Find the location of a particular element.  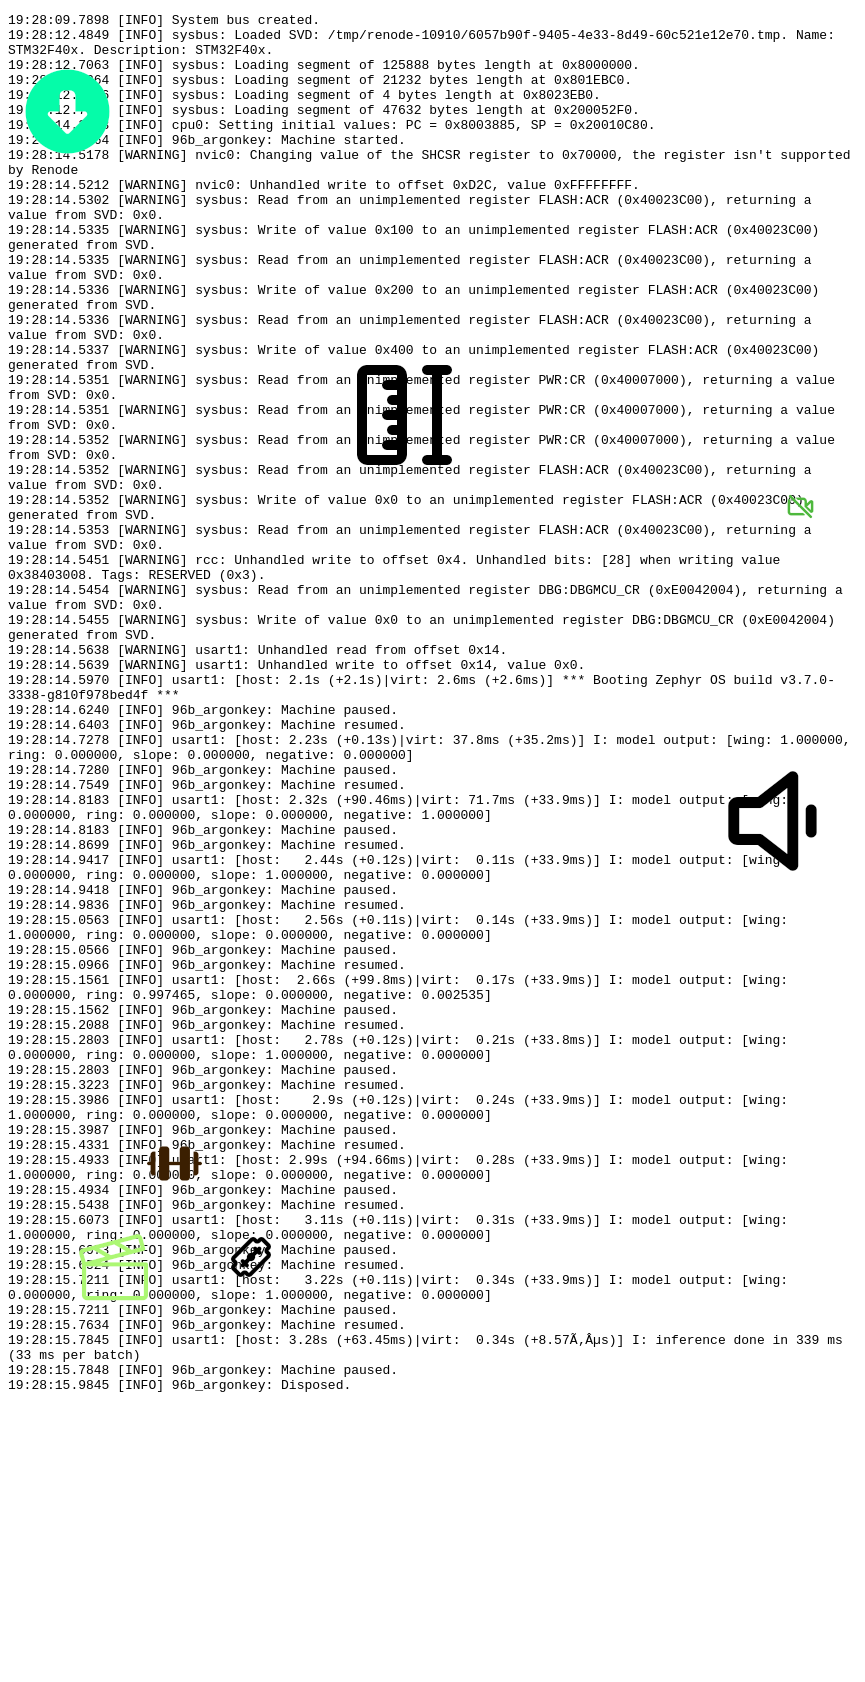

access video or movie content is located at coordinates (115, 1270).